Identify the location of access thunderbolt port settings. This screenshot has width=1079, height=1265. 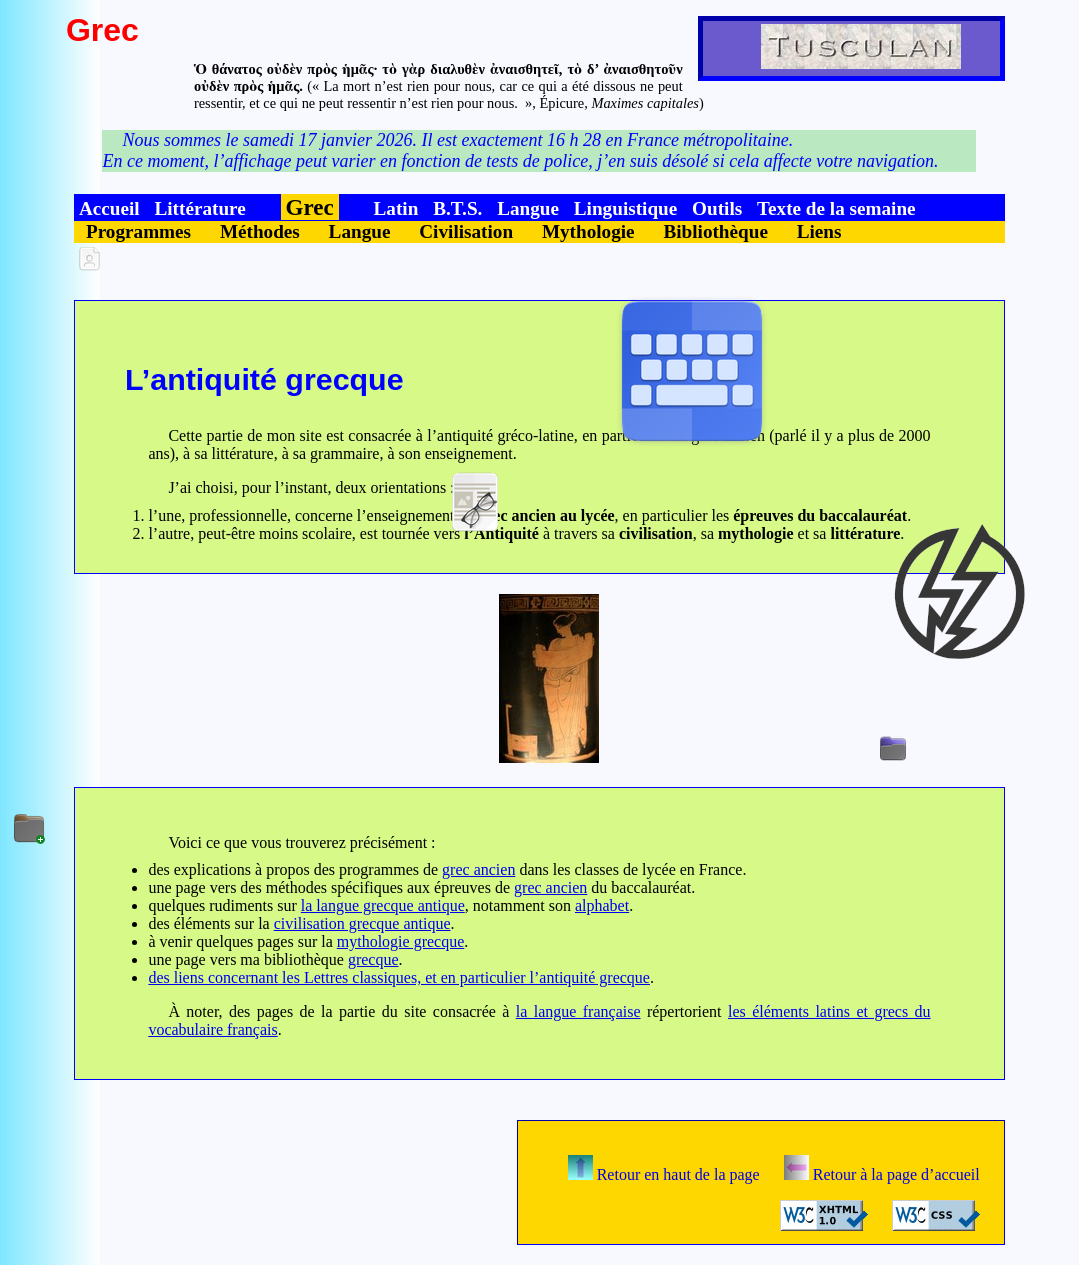
(959, 593).